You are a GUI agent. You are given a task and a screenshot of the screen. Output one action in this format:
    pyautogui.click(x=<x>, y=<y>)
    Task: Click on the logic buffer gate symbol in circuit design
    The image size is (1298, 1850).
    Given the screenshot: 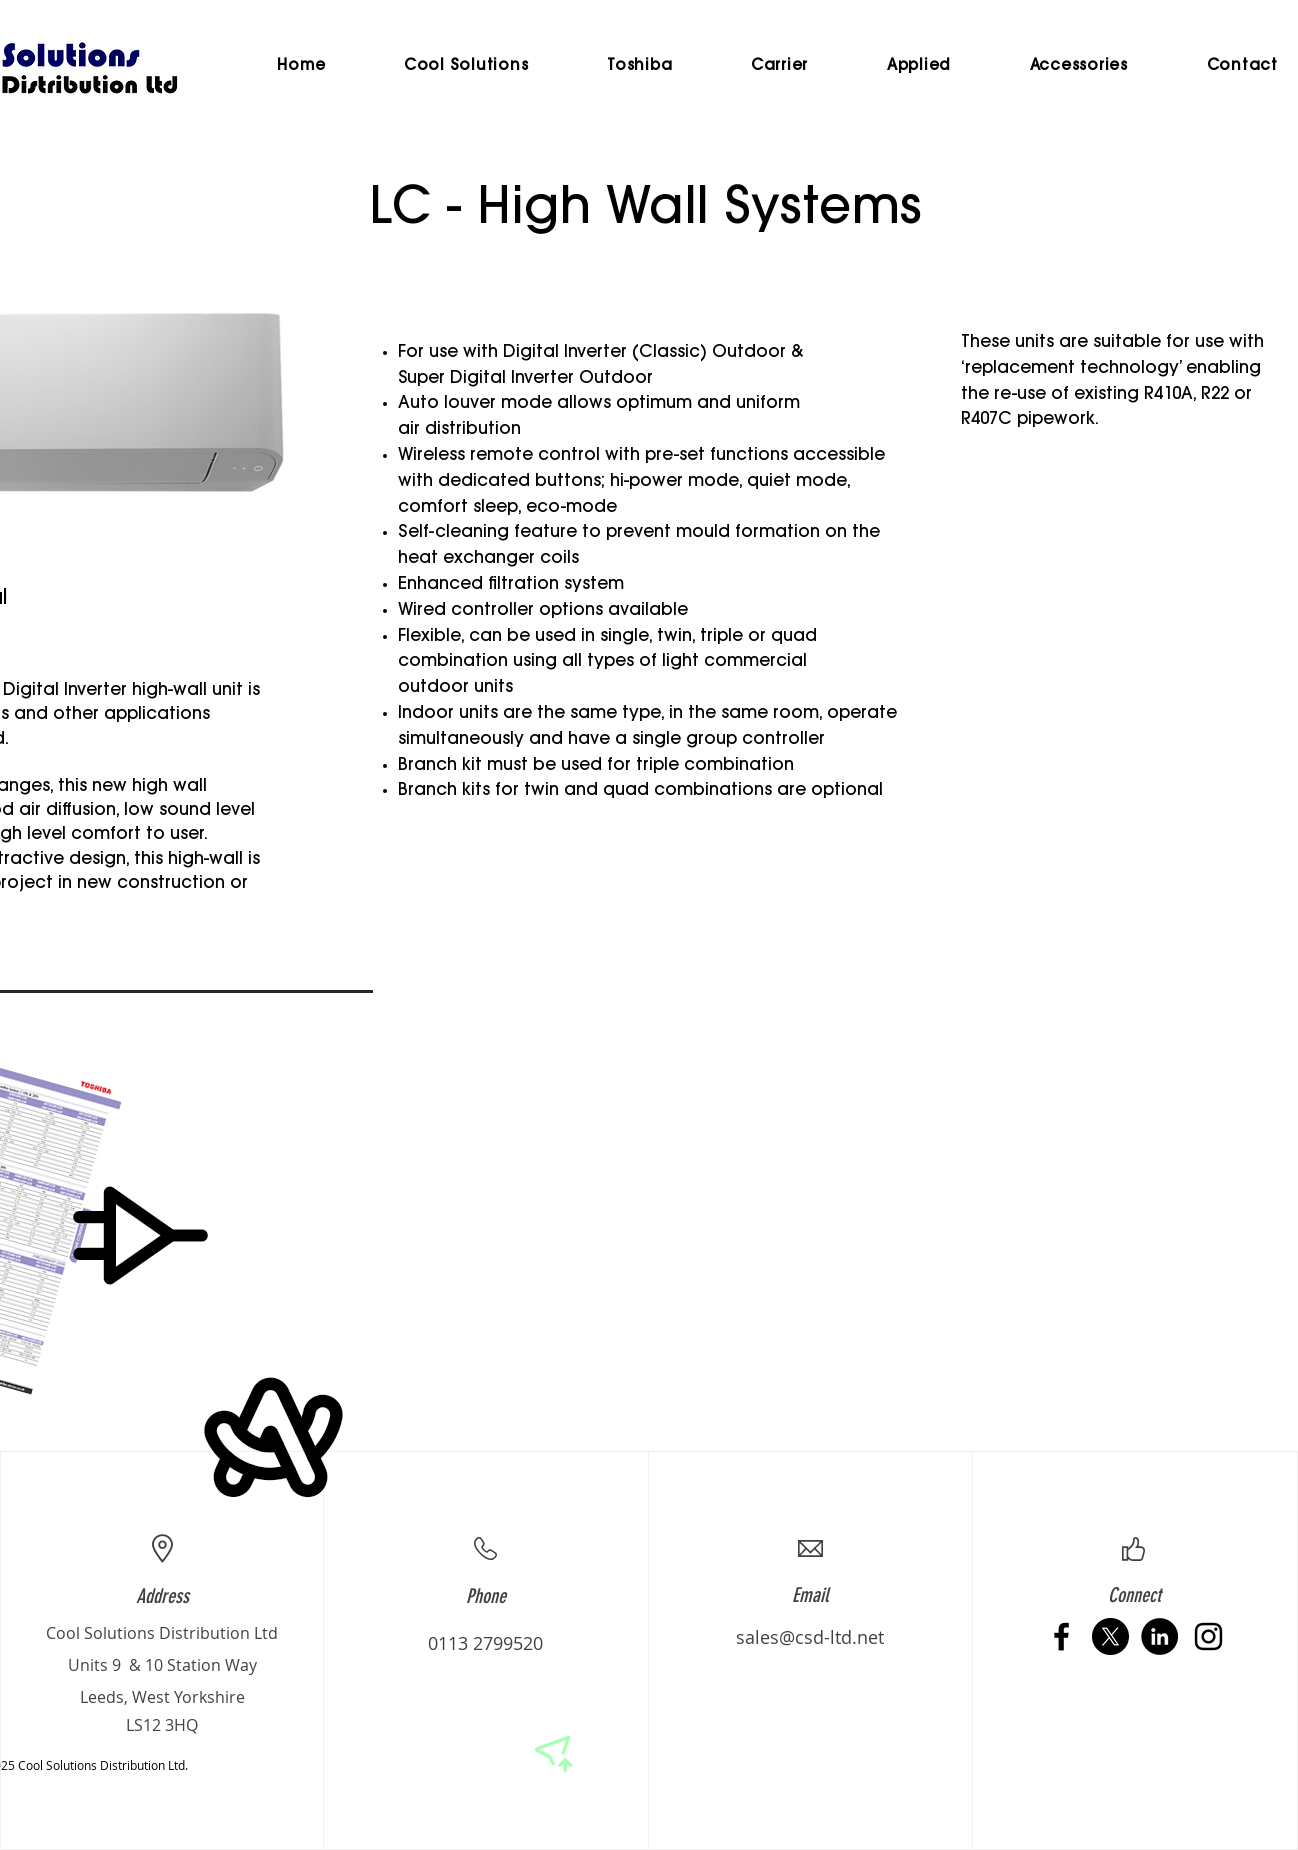 What is the action you would take?
    pyautogui.click(x=140, y=1235)
    